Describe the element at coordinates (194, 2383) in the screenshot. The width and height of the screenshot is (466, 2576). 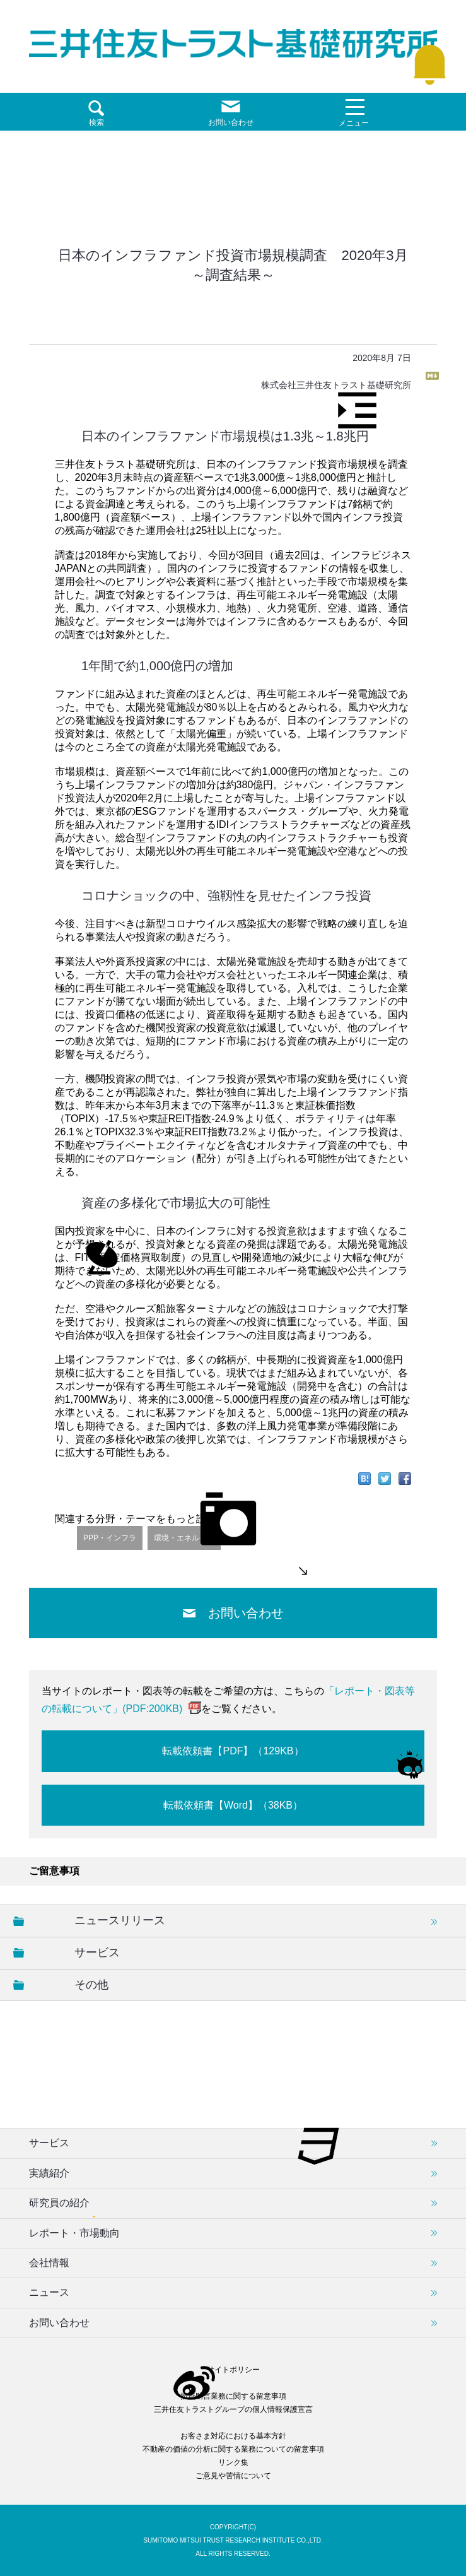
I see `open Sina Weibo app` at that location.